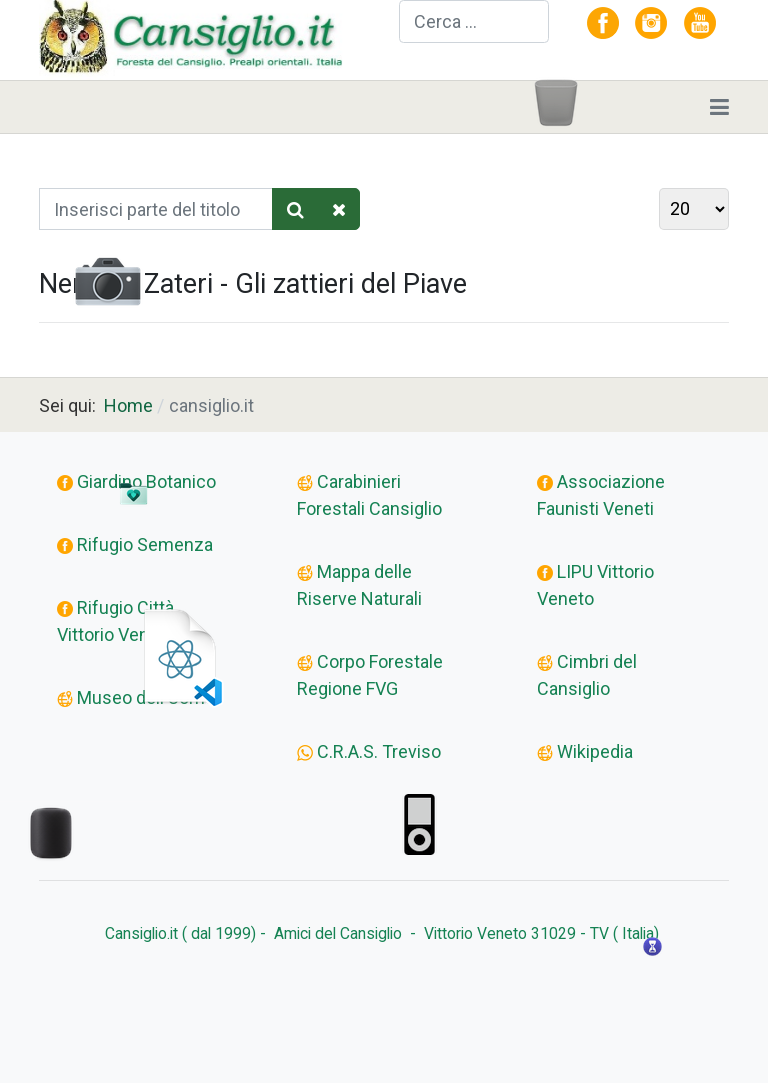 The width and height of the screenshot is (768, 1083). What do you see at coordinates (51, 834) in the screenshot?
I see `apple homepod smart speaker device` at bounding box center [51, 834].